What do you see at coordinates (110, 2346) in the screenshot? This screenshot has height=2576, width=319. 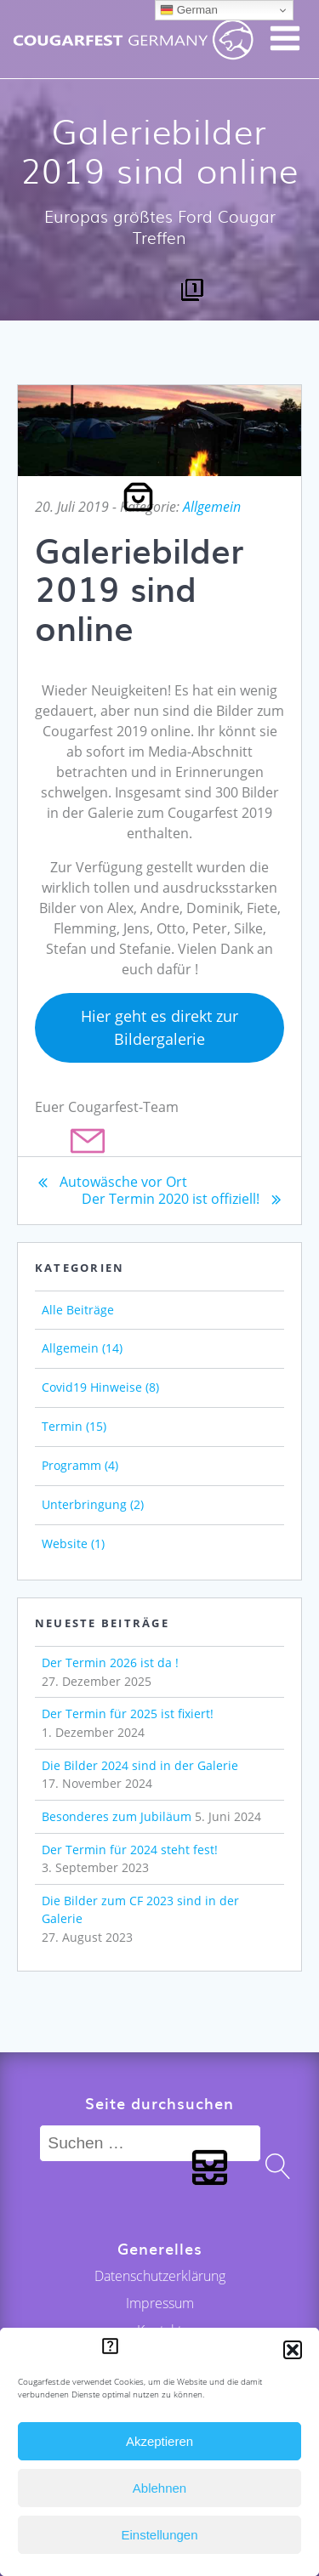 I see `access help center or support resources` at bounding box center [110, 2346].